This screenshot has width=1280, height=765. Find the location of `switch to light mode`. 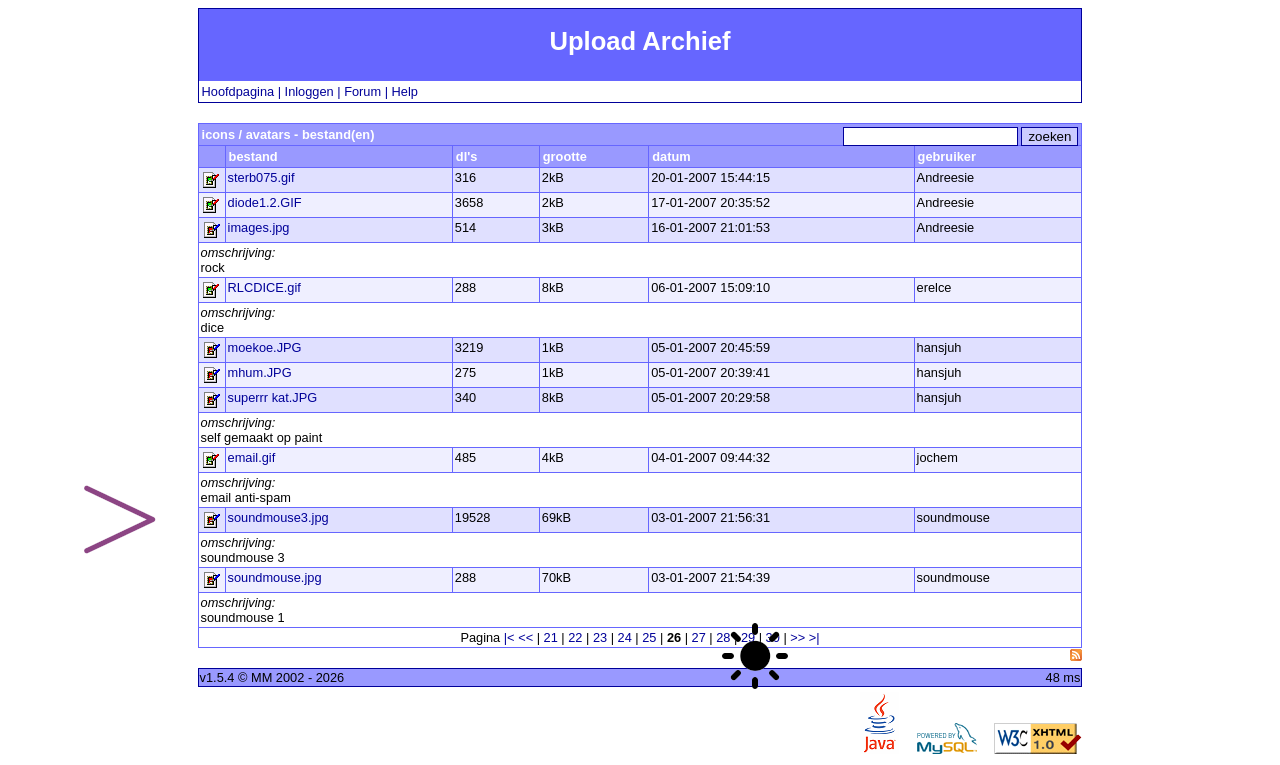

switch to light mode is located at coordinates (755, 656).